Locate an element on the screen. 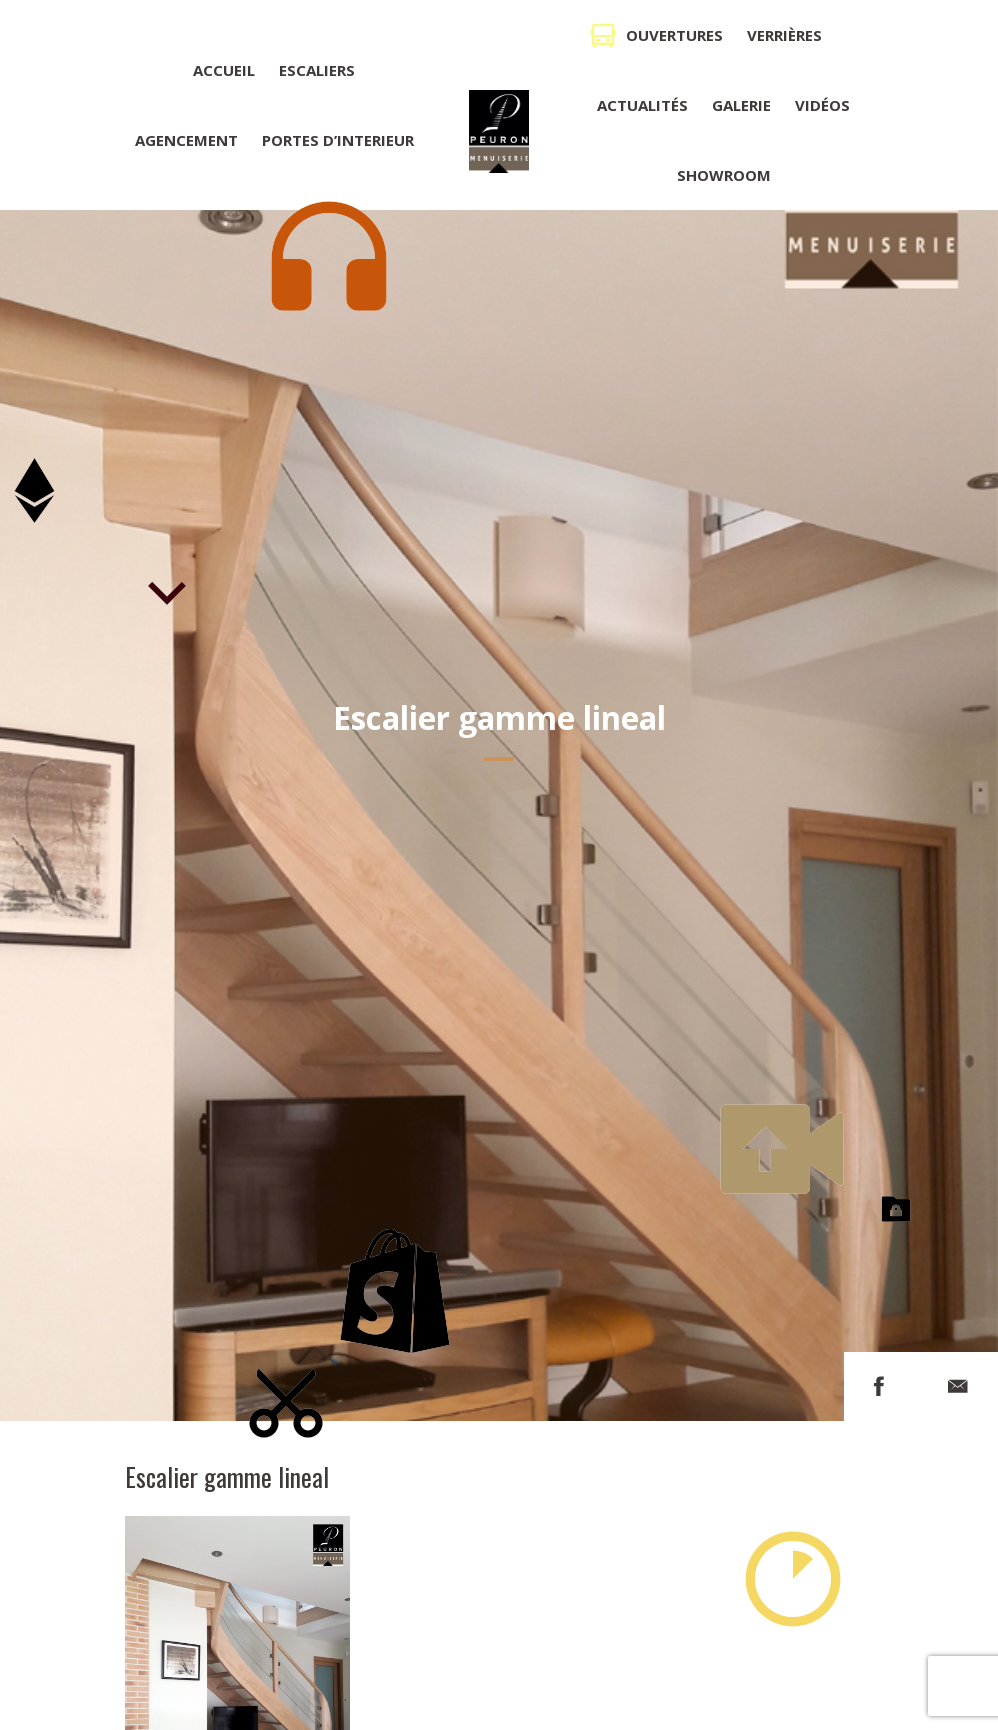  Ethereum cryptocurrency logo is located at coordinates (34, 490).